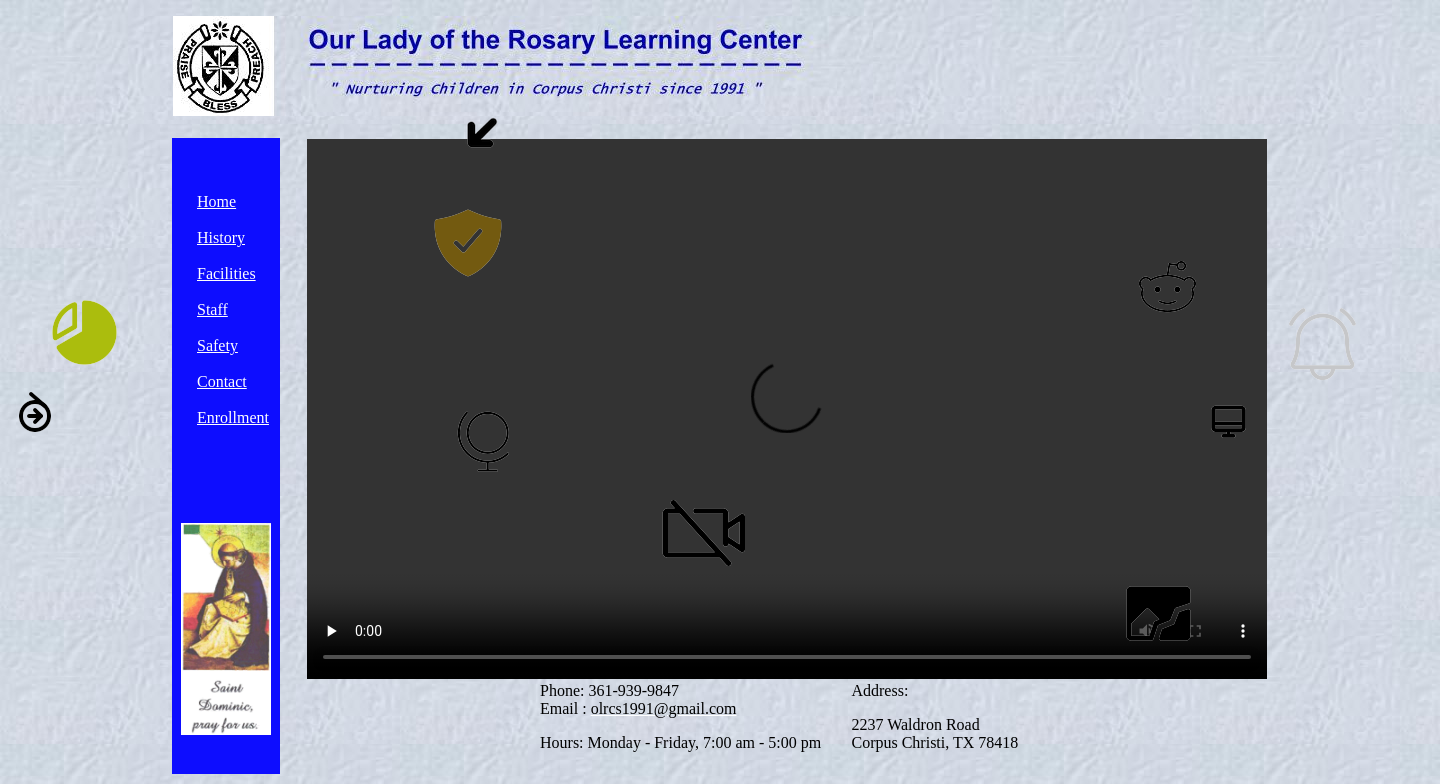  I want to click on indicates new notifications or alerts, so click(1322, 345).